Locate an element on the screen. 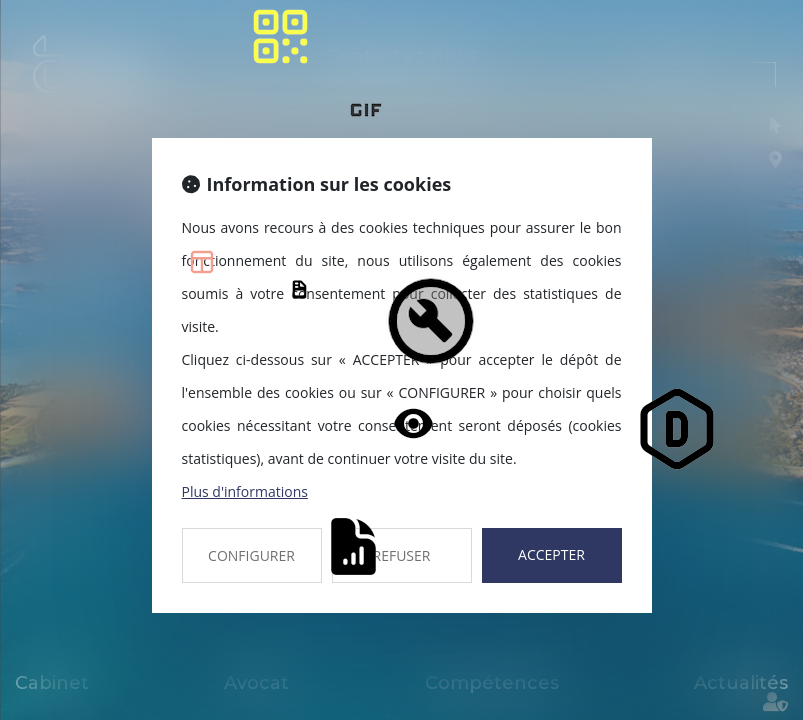  app icon or logo featuring the letter D is located at coordinates (677, 429).